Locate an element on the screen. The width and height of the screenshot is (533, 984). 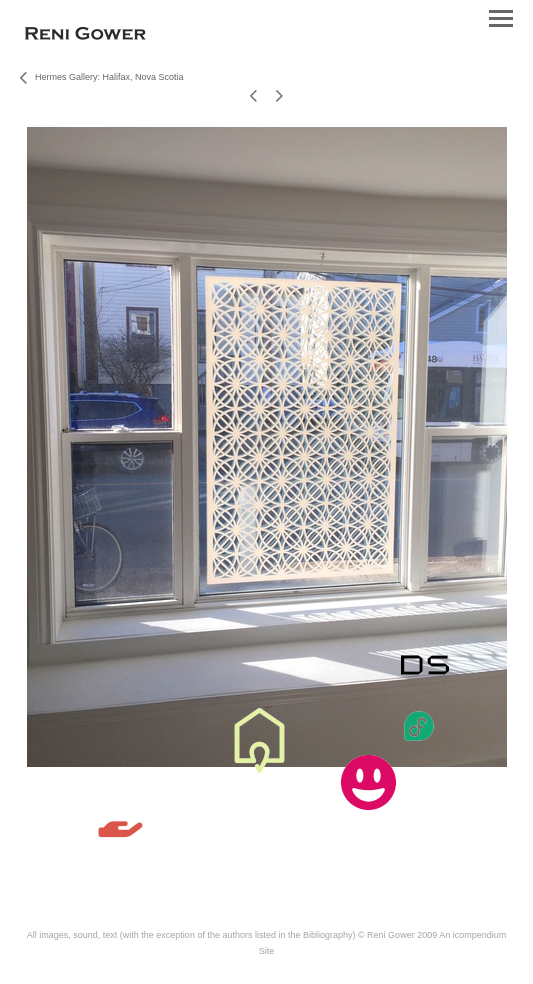
DataStax company logo is located at coordinates (425, 665).